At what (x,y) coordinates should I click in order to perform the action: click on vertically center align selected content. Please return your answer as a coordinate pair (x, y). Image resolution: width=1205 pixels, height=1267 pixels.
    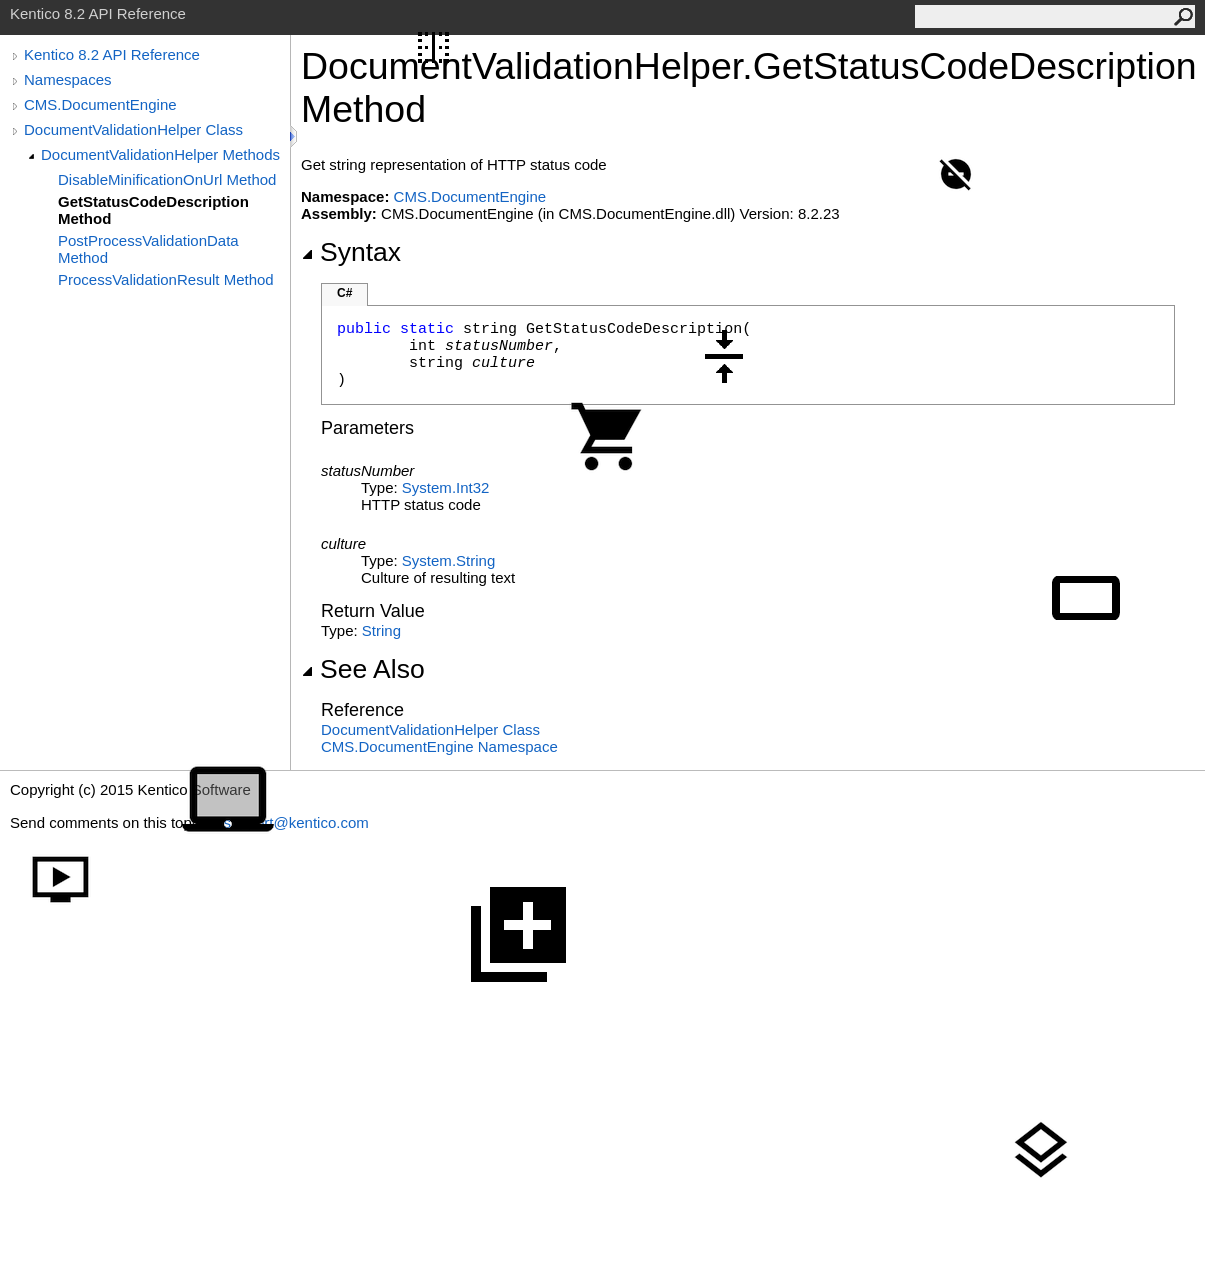
    Looking at the image, I should click on (724, 356).